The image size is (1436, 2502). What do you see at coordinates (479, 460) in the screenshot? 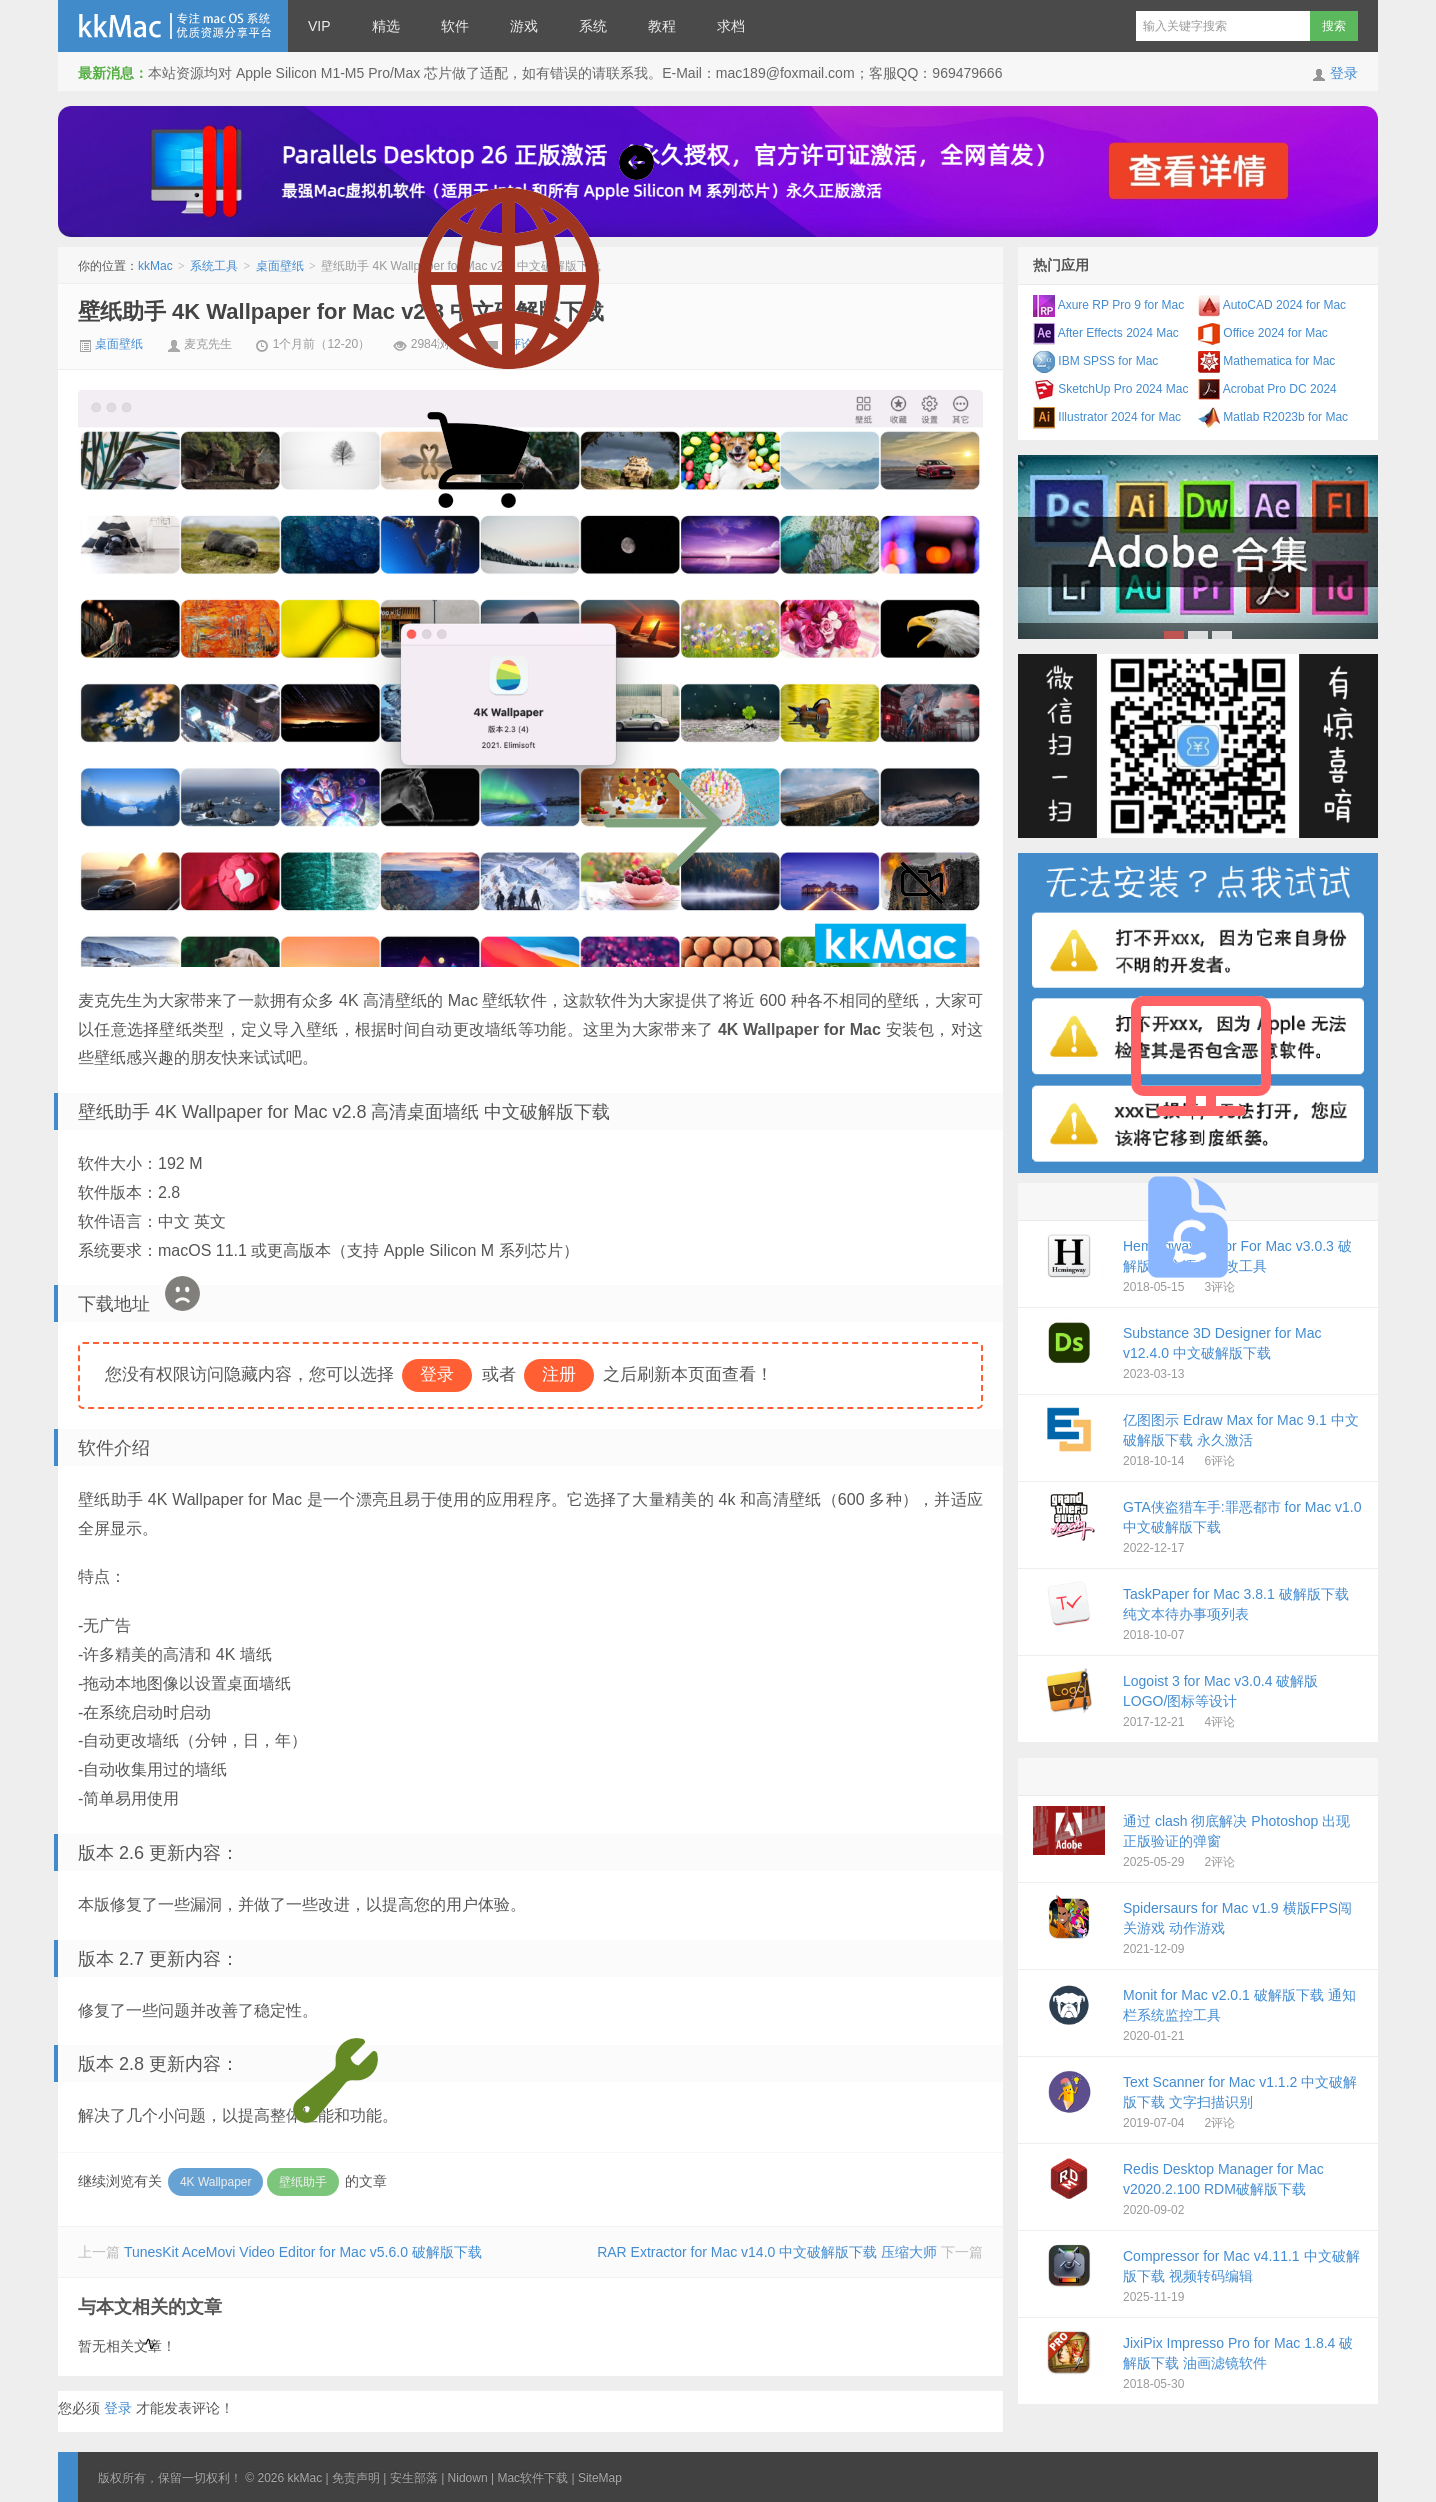
I see `view your shopping cart` at bounding box center [479, 460].